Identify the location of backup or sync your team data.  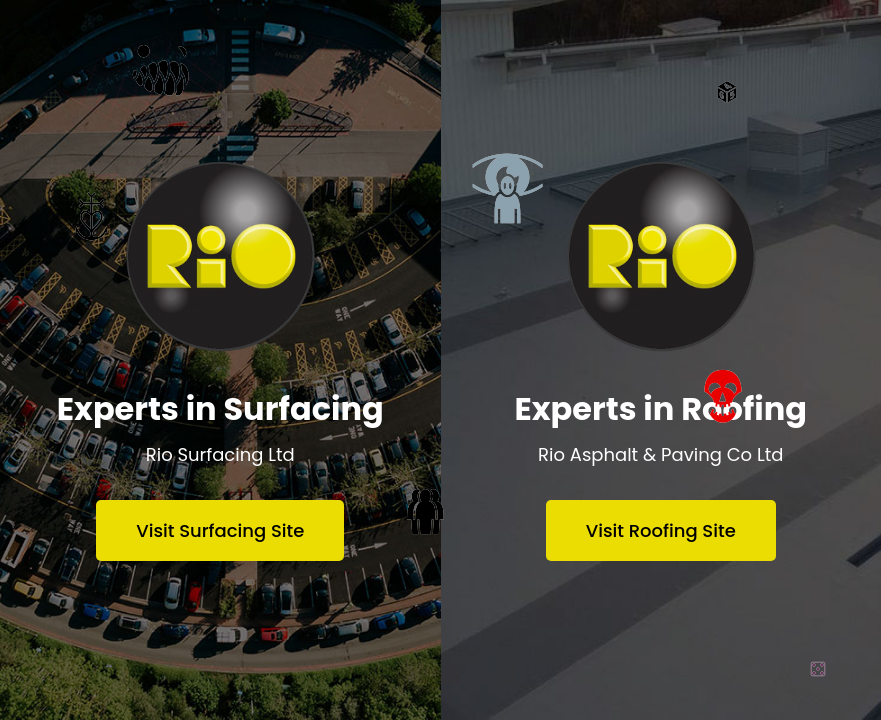
(425, 511).